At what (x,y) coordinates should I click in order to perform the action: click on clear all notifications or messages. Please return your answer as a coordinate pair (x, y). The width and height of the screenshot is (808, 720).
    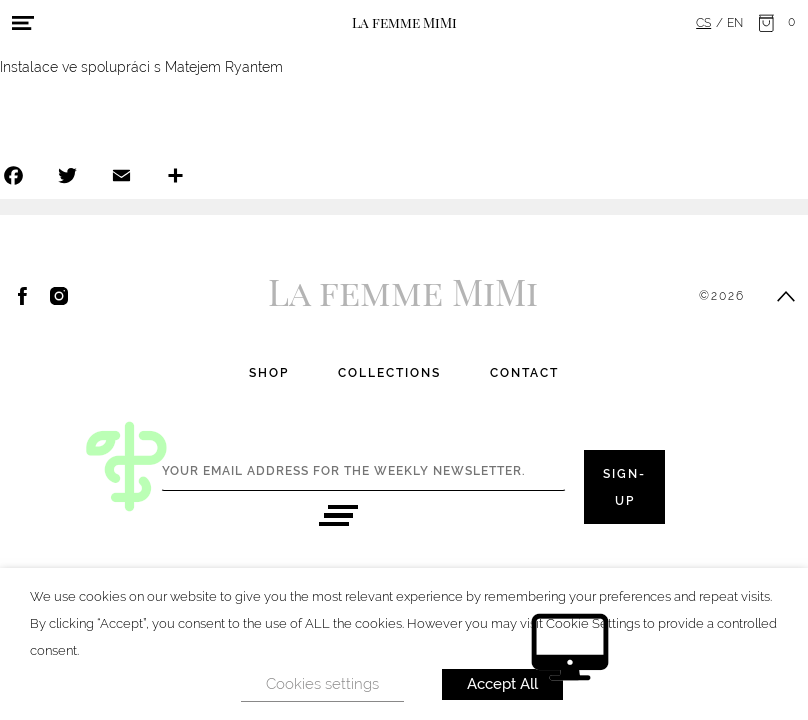
    Looking at the image, I should click on (338, 515).